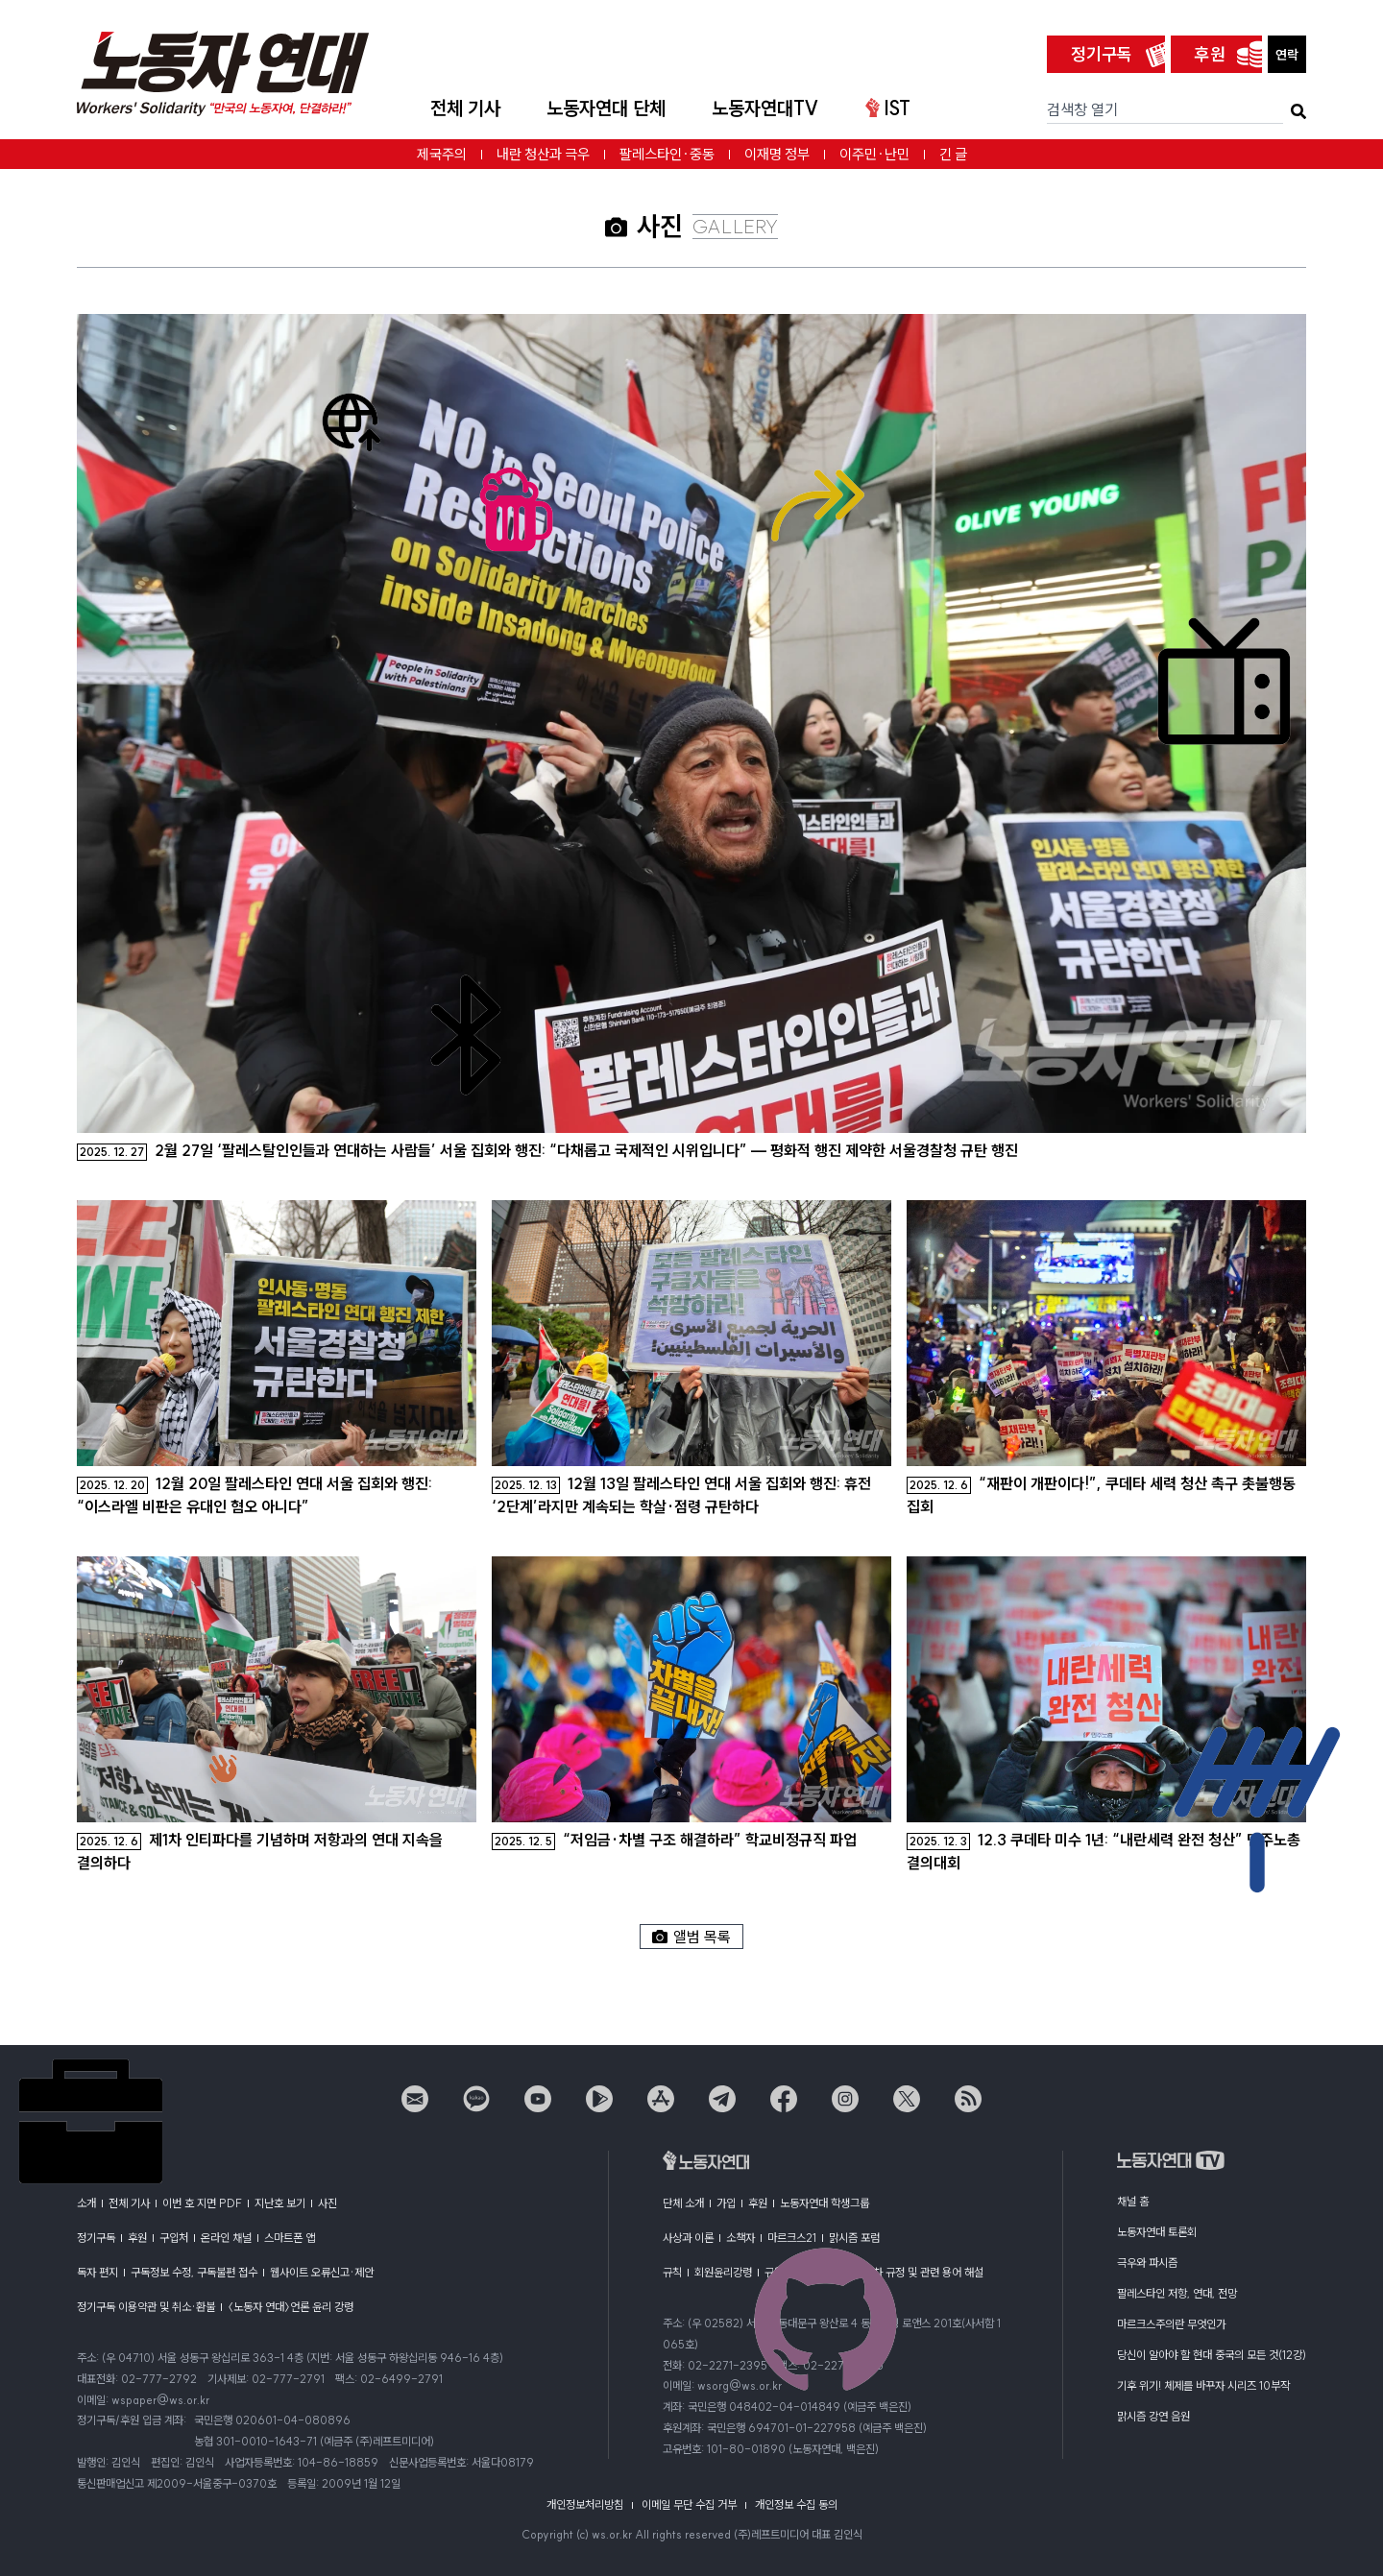 The width and height of the screenshot is (1383, 2576). Describe the element at coordinates (825, 2319) in the screenshot. I see `view project on GitHub` at that location.